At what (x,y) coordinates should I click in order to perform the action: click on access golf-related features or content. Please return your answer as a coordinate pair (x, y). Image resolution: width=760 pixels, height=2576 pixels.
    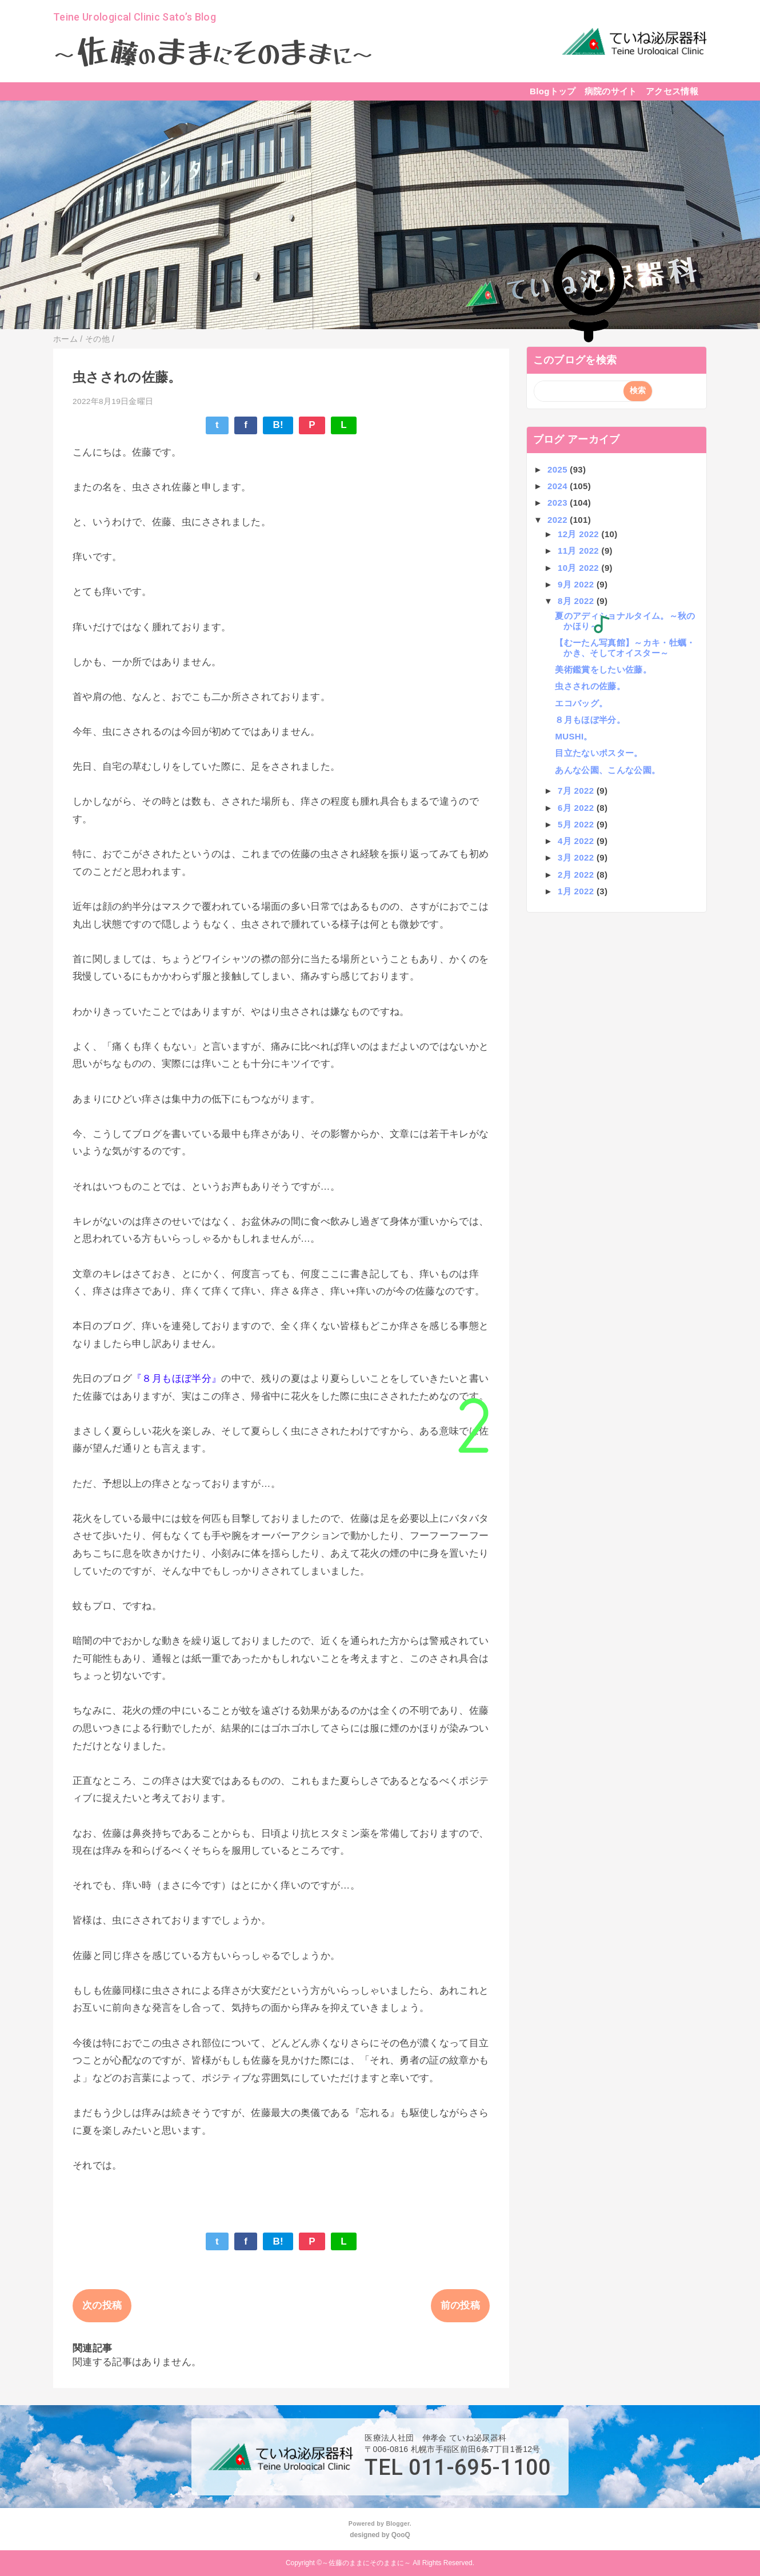
    Looking at the image, I should click on (589, 293).